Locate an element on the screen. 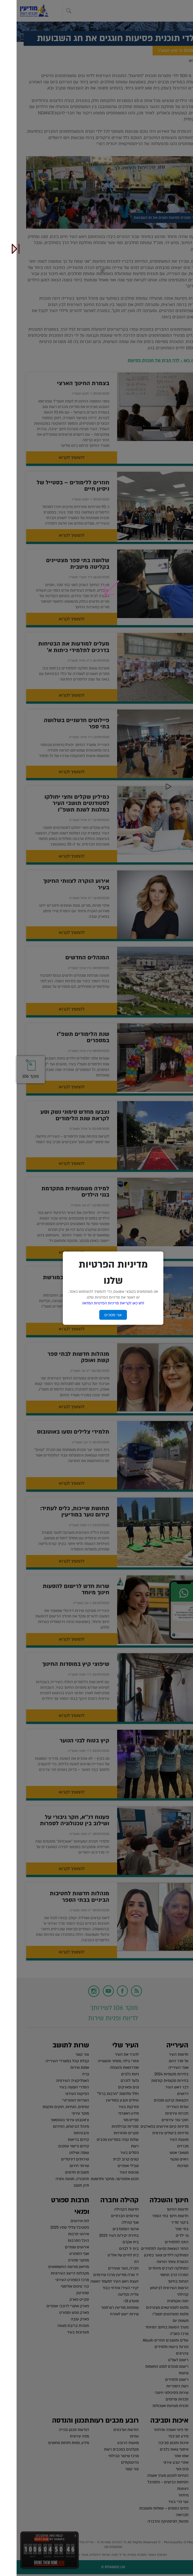 This screenshot has height=2576, width=193. upload or export a package is located at coordinates (102, 271).